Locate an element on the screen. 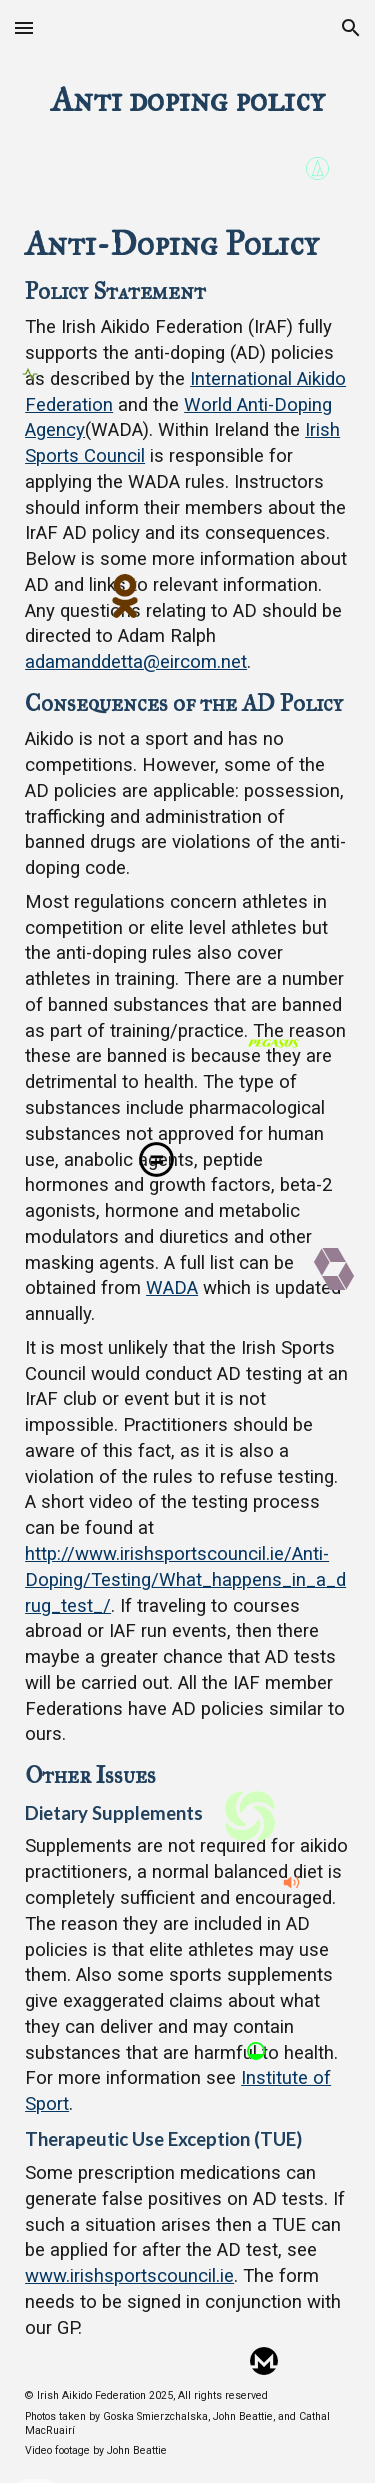 Image resolution: width=375 pixels, height=2483 pixels. increase or adjust volume level is located at coordinates (291, 1882).